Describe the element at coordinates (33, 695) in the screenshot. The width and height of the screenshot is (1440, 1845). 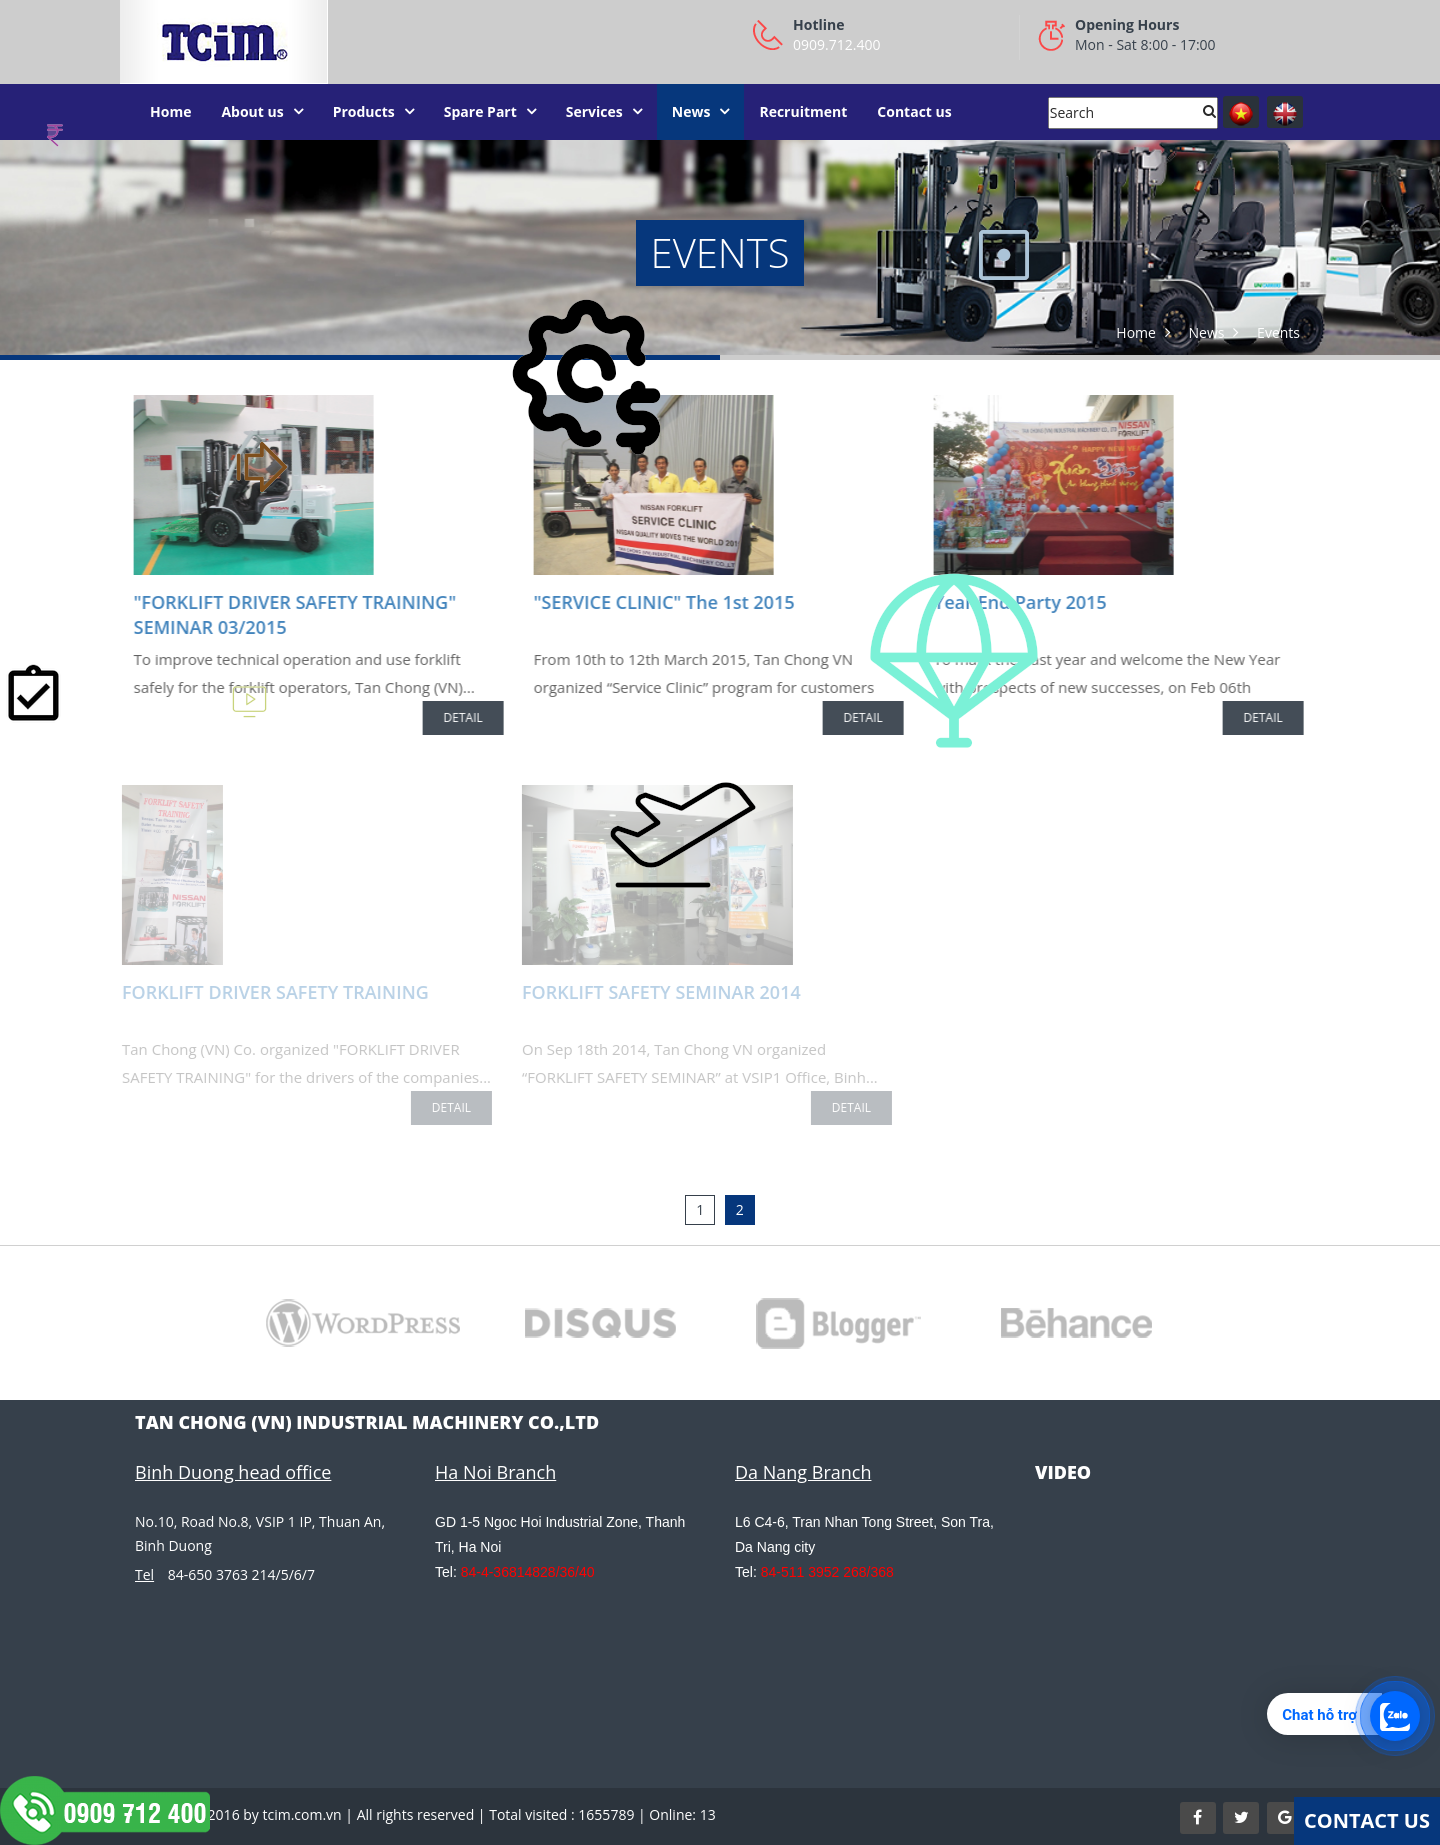
I see `task completed successfully` at that location.